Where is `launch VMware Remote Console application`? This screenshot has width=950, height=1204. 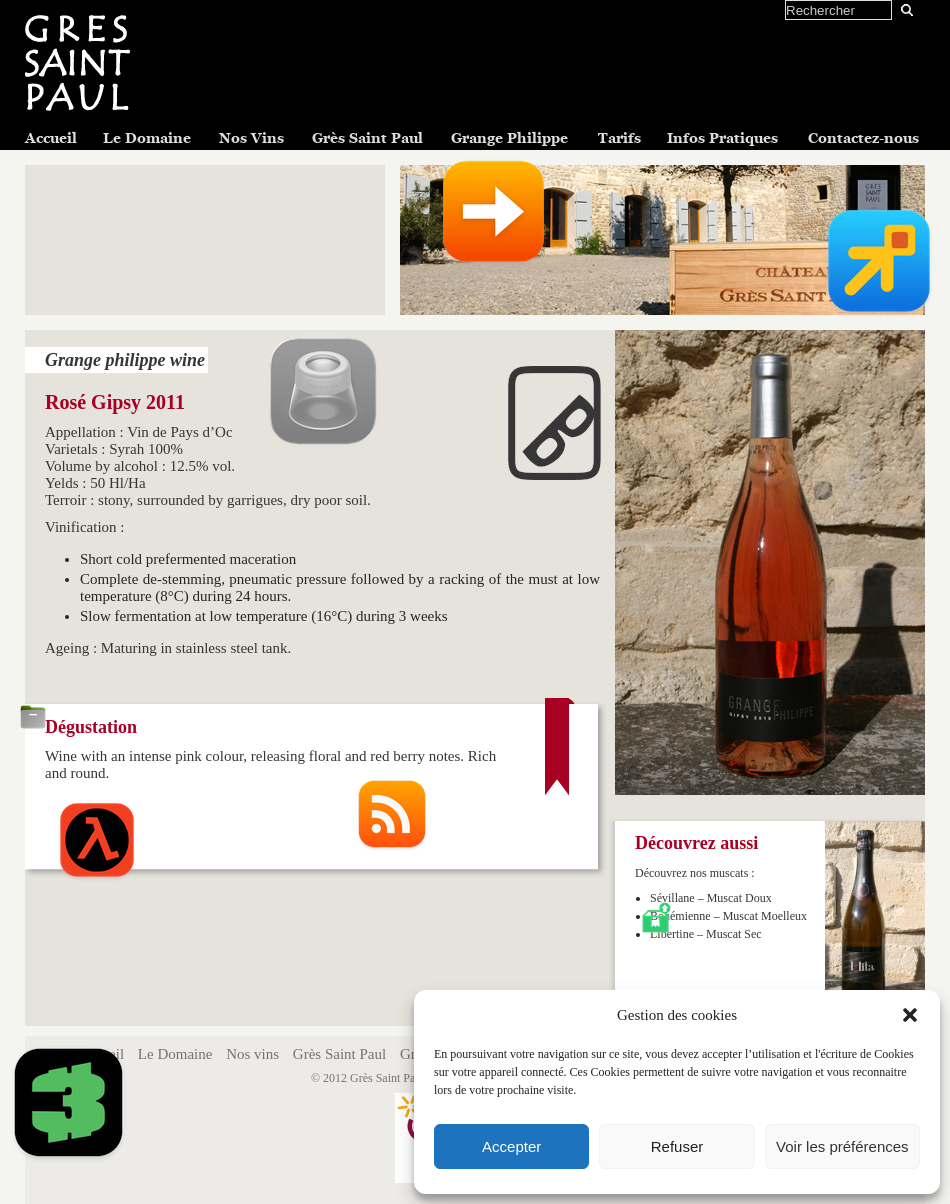 launch VMware Remote Console application is located at coordinates (879, 261).